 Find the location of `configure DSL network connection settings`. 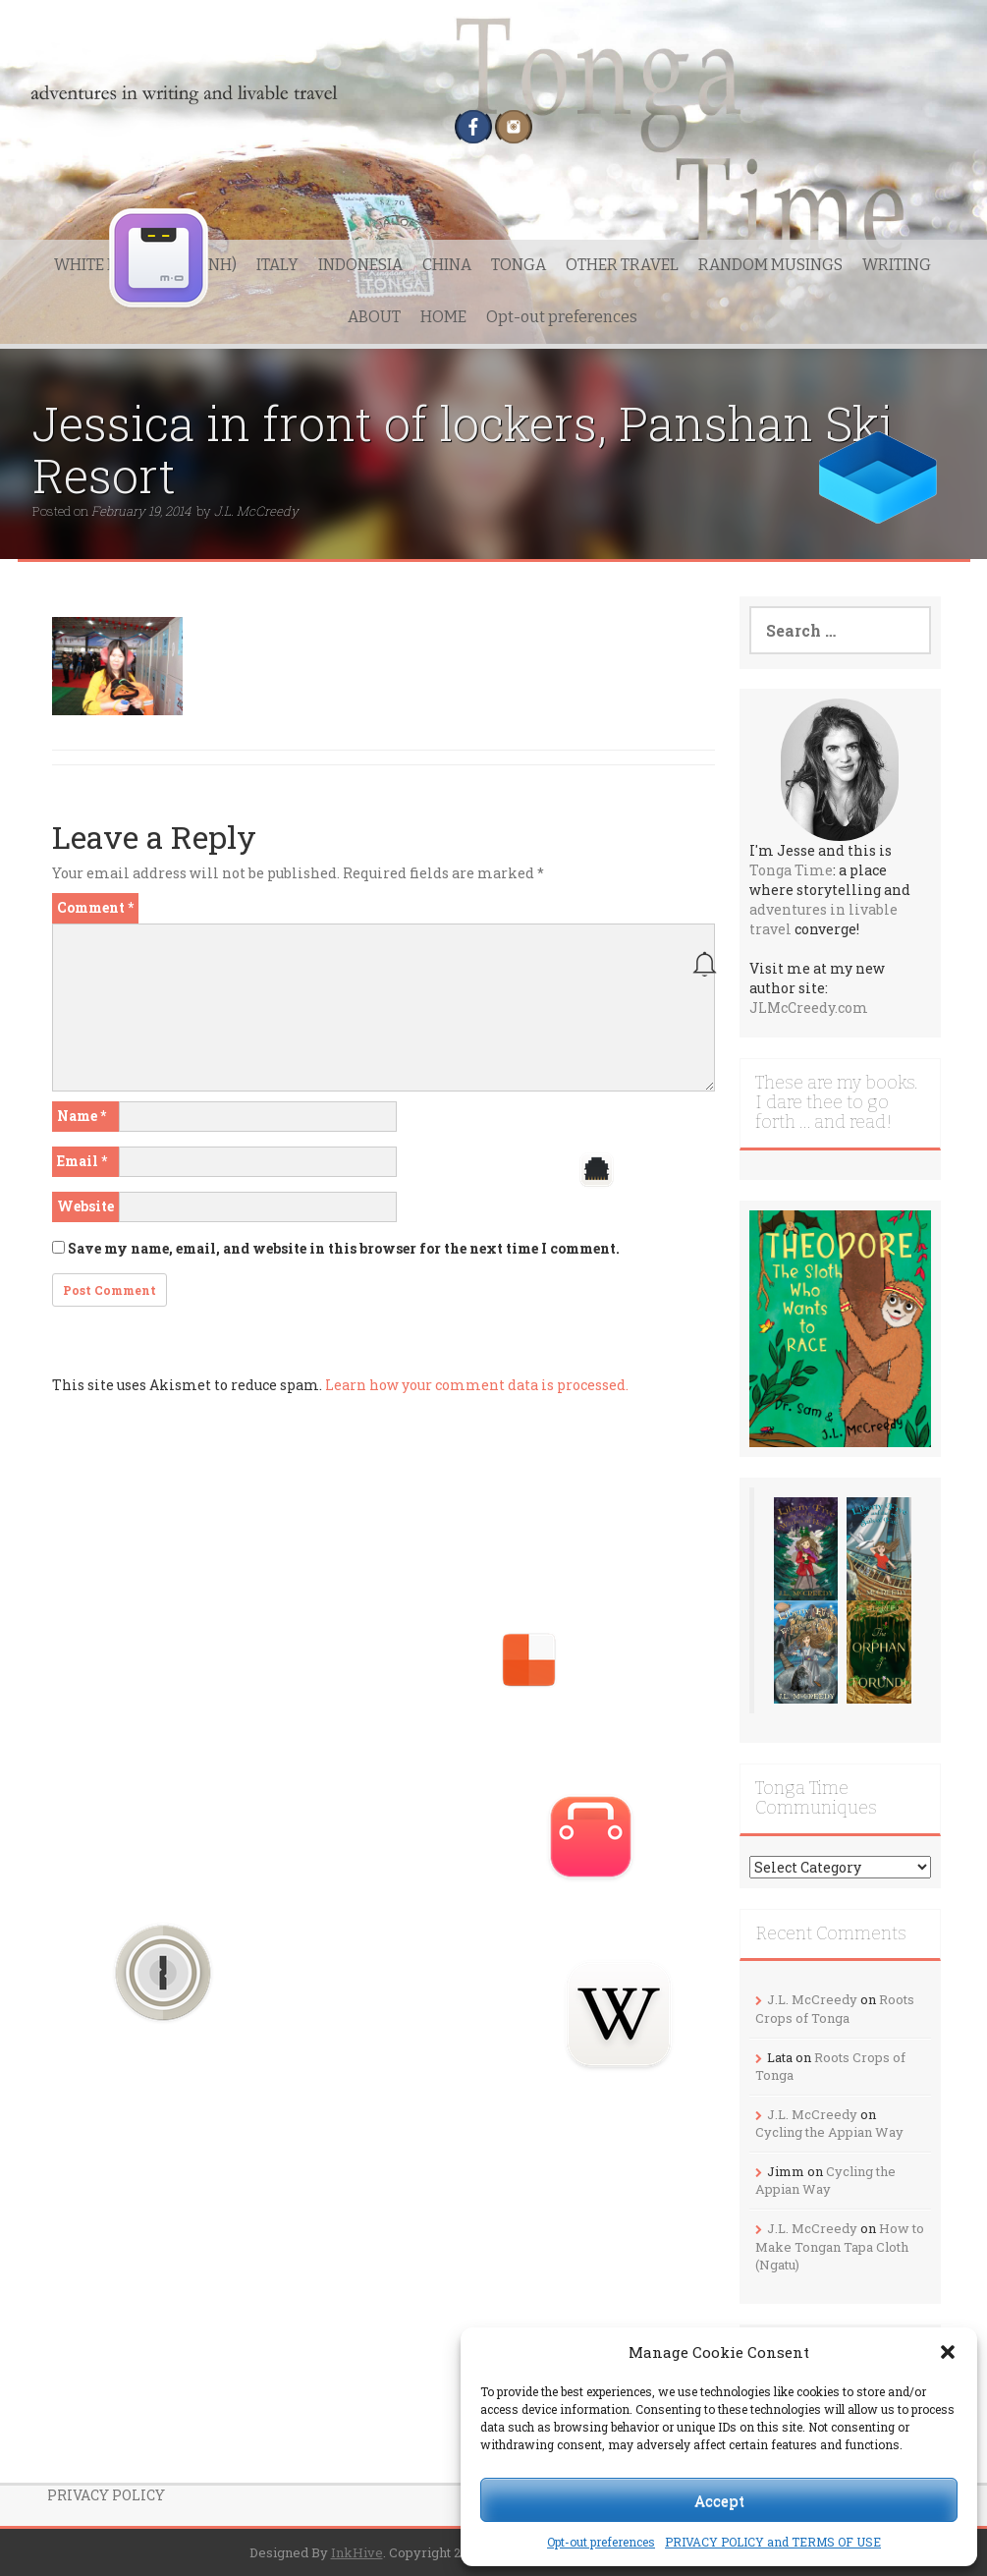

configure DSL network connection settings is located at coordinates (596, 1169).